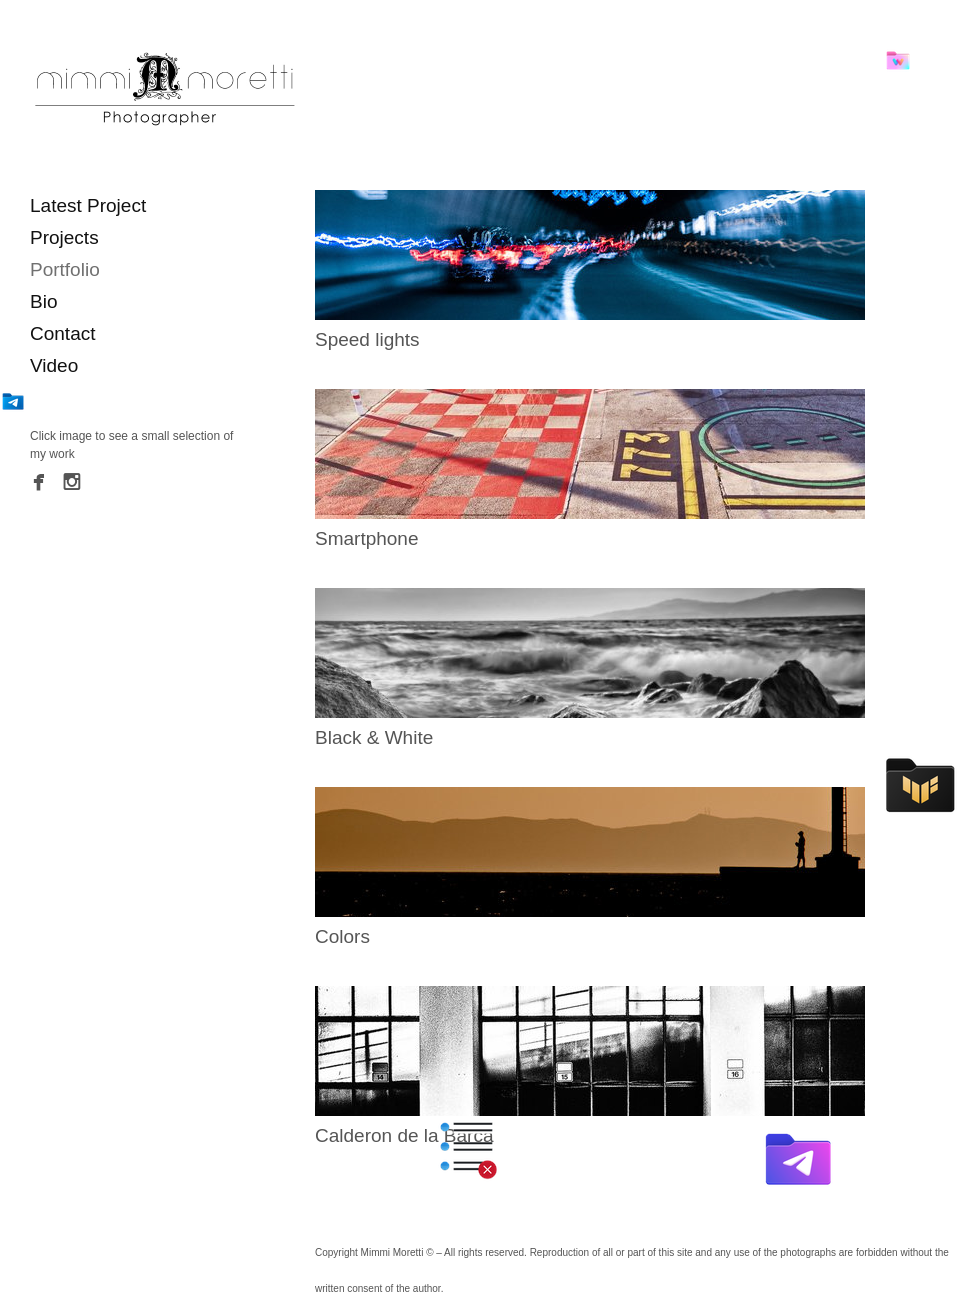 This screenshot has width=980, height=1307. Describe the element at coordinates (798, 1161) in the screenshot. I see `open telegram downloads folder` at that location.